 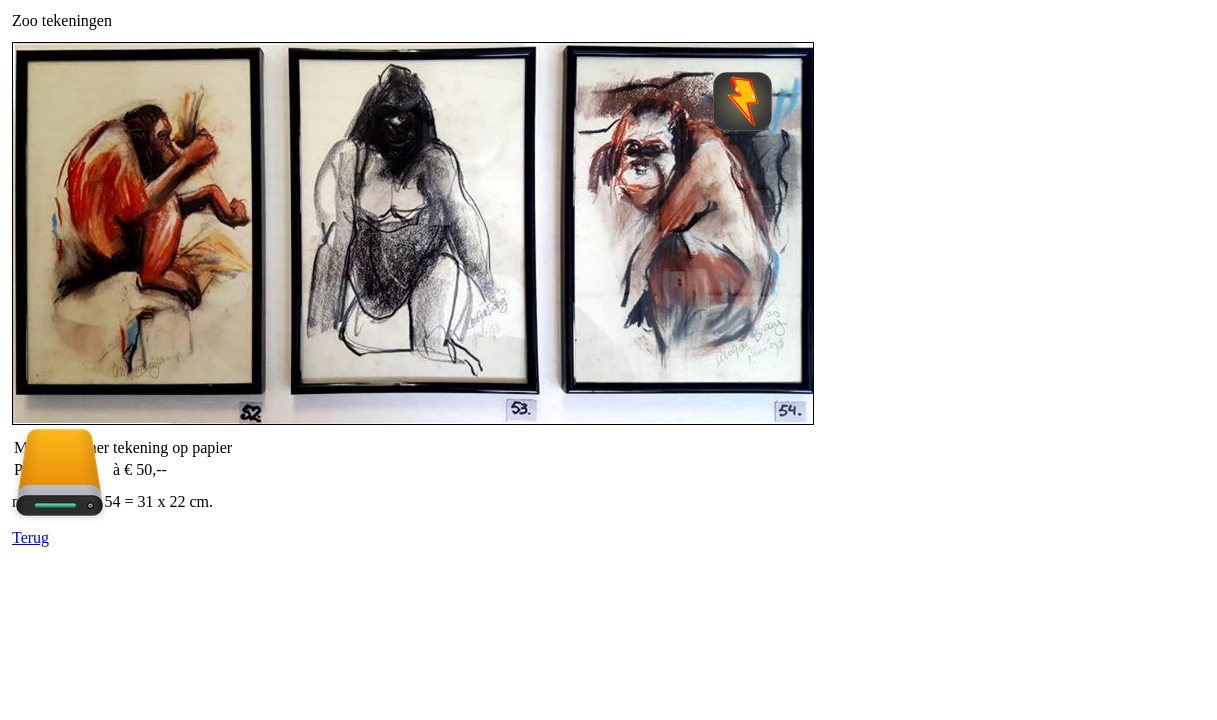 What do you see at coordinates (742, 101) in the screenshot?
I see `launch rvgl racing game` at bounding box center [742, 101].